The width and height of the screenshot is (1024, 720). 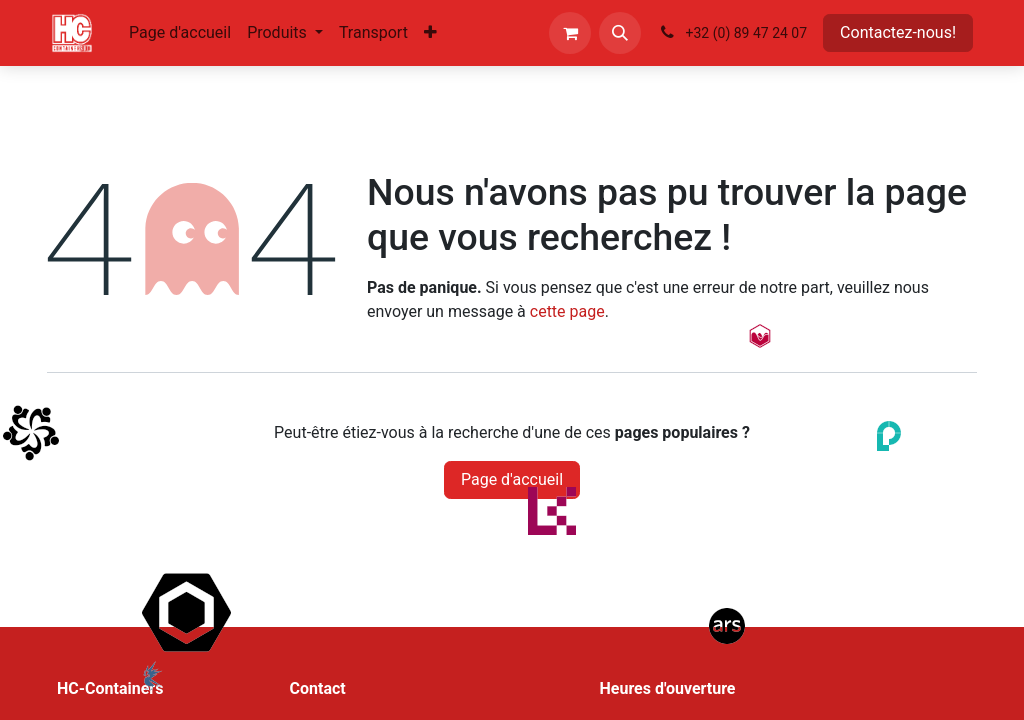 I want to click on livekit logo - real-time audio/video platform branding, so click(x=552, y=511).